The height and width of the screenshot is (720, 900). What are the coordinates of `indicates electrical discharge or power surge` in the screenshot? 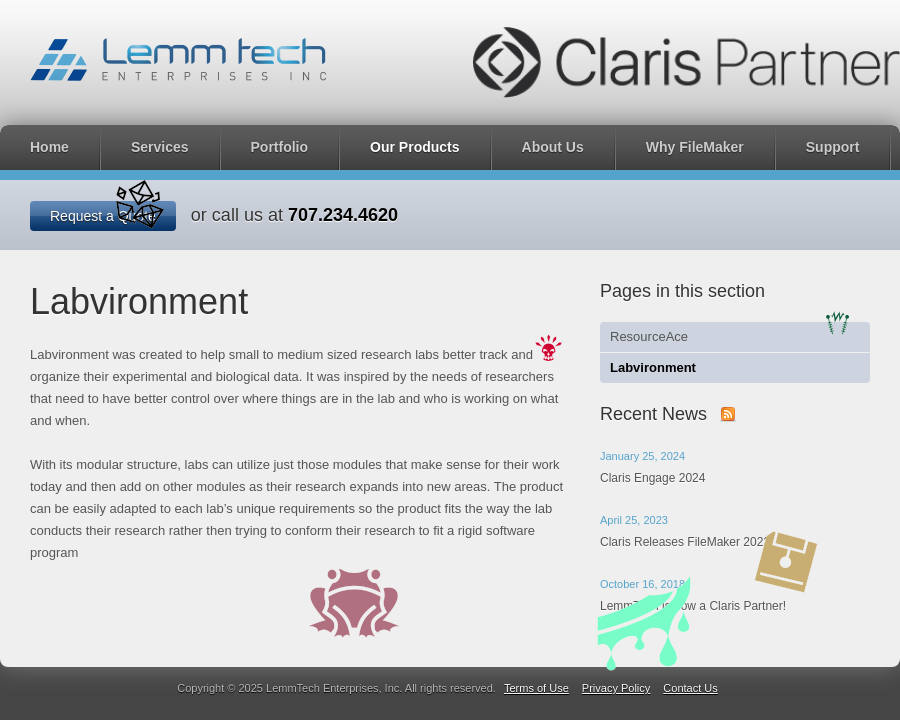 It's located at (837, 322).